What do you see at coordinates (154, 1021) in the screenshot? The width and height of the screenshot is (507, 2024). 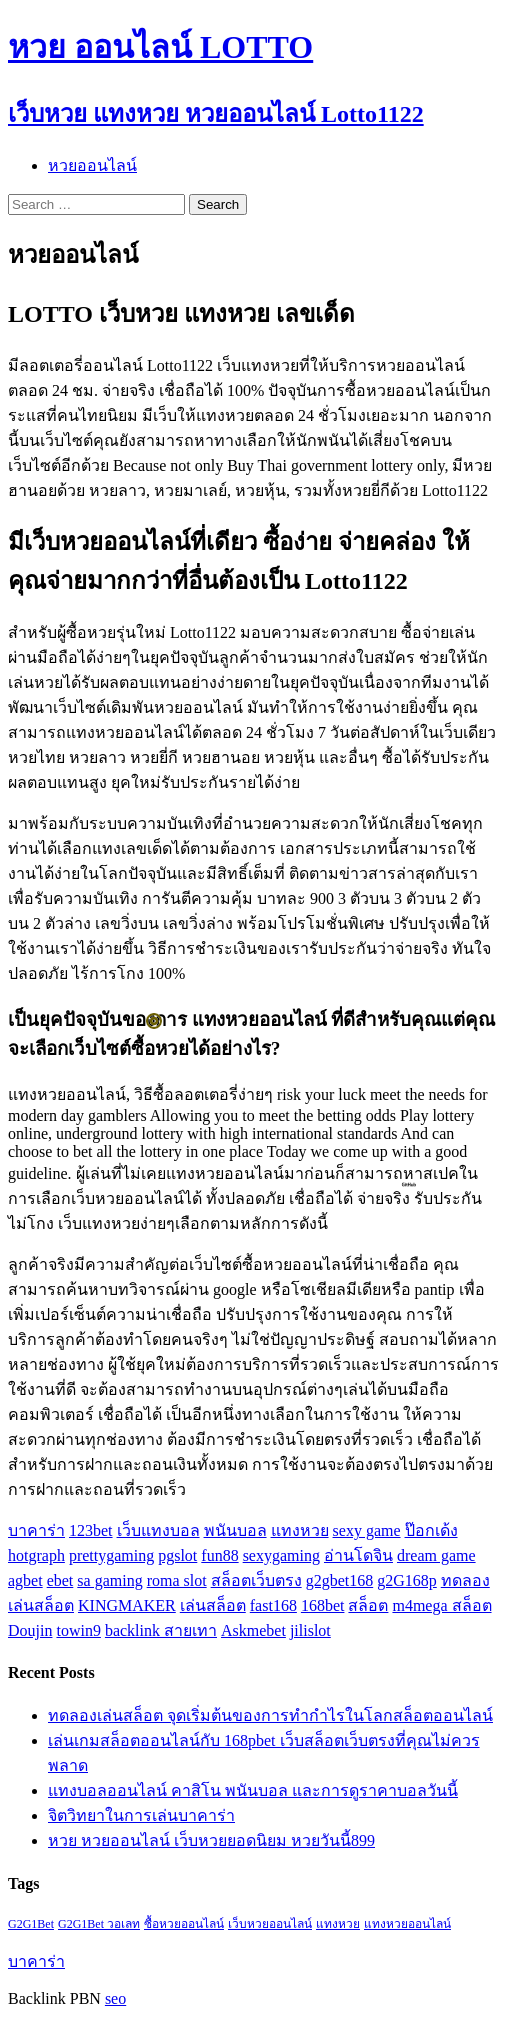 I see `an open issue in your feed` at bounding box center [154, 1021].